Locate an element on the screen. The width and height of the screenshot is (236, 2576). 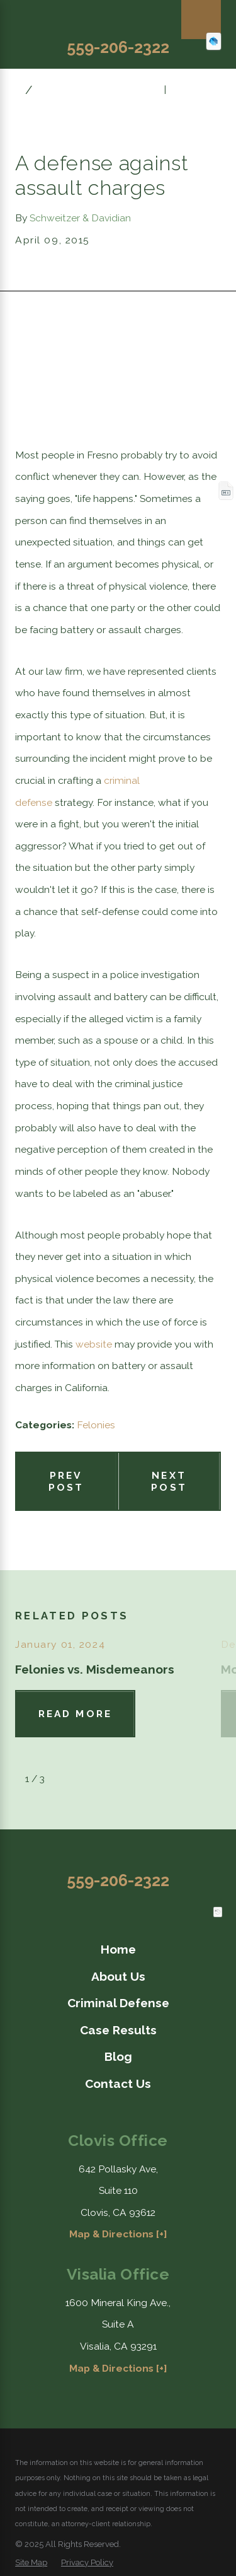
dart programming language source file is located at coordinates (213, 41).